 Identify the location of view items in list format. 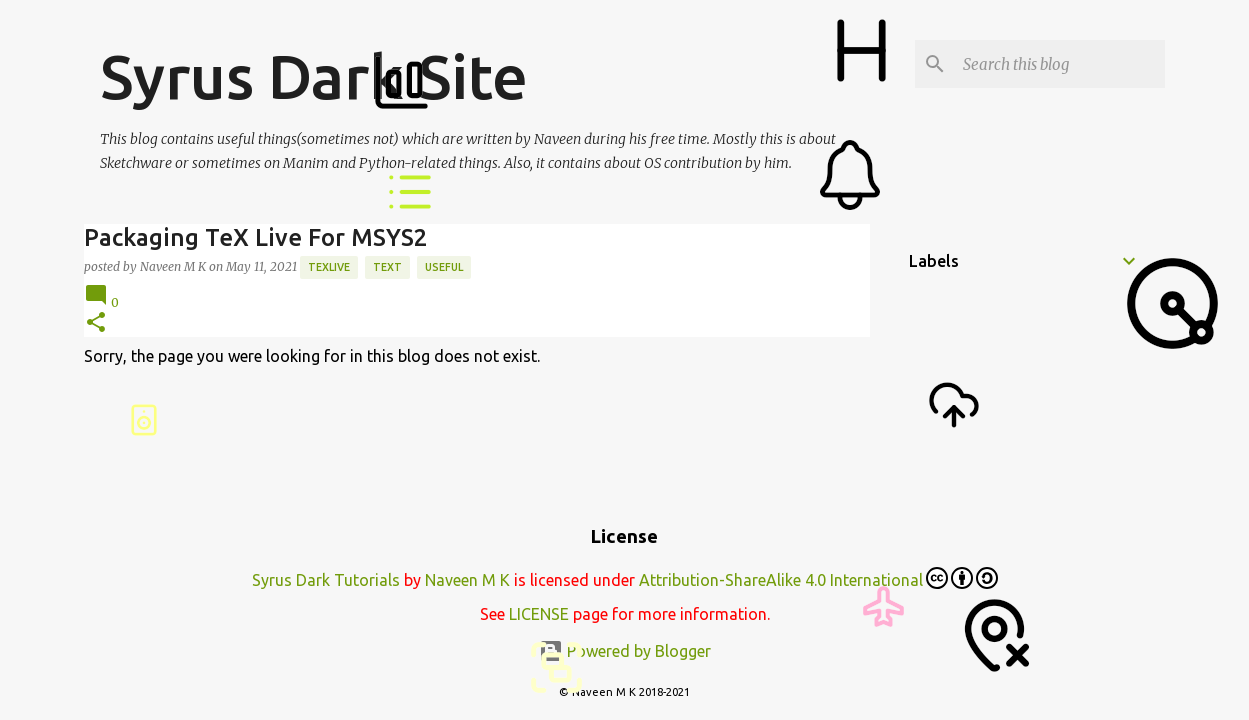
(410, 192).